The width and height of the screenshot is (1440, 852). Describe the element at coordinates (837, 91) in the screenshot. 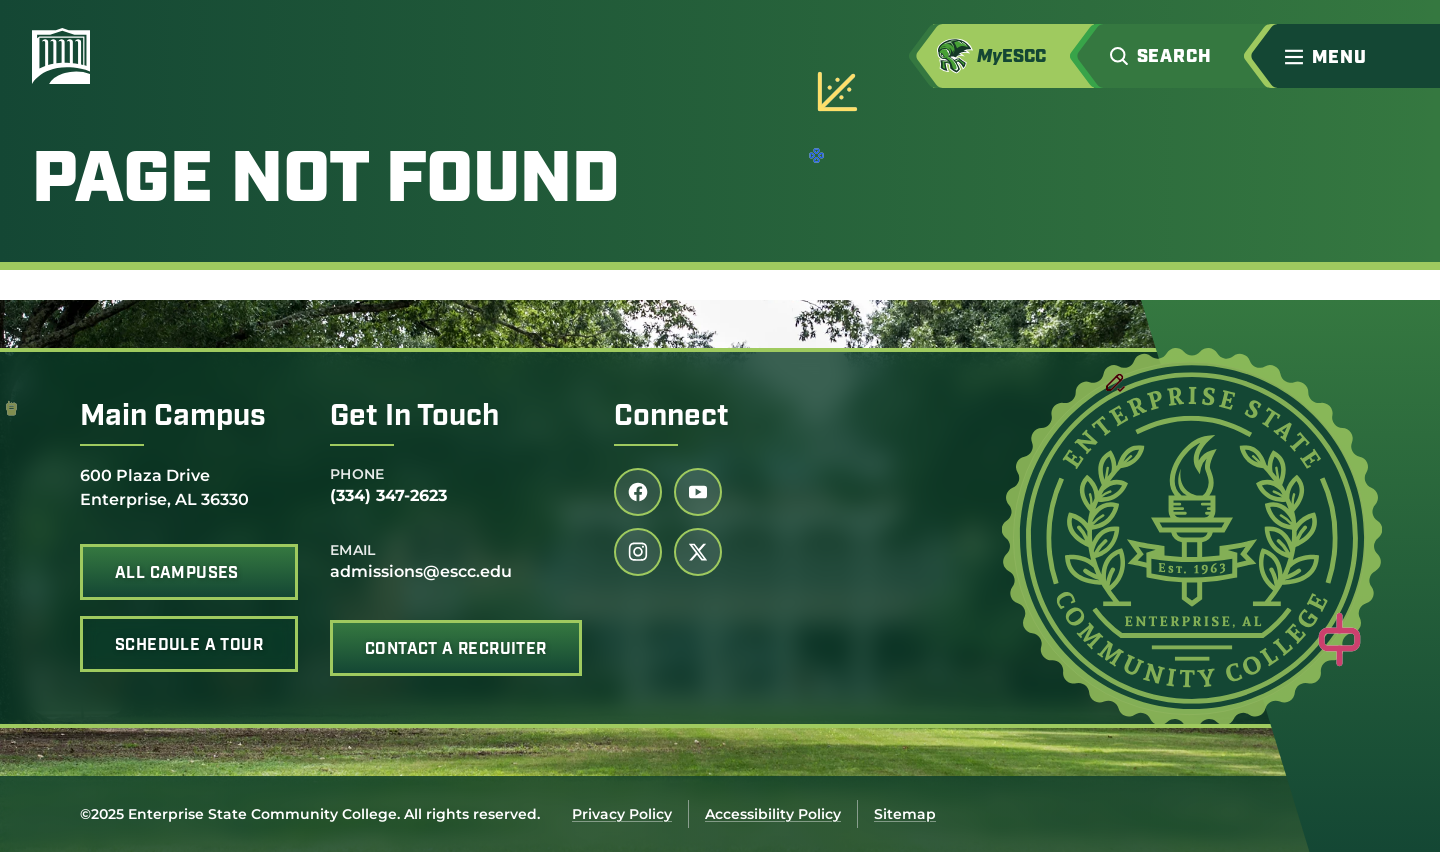

I see `view covariate analysis chart` at that location.